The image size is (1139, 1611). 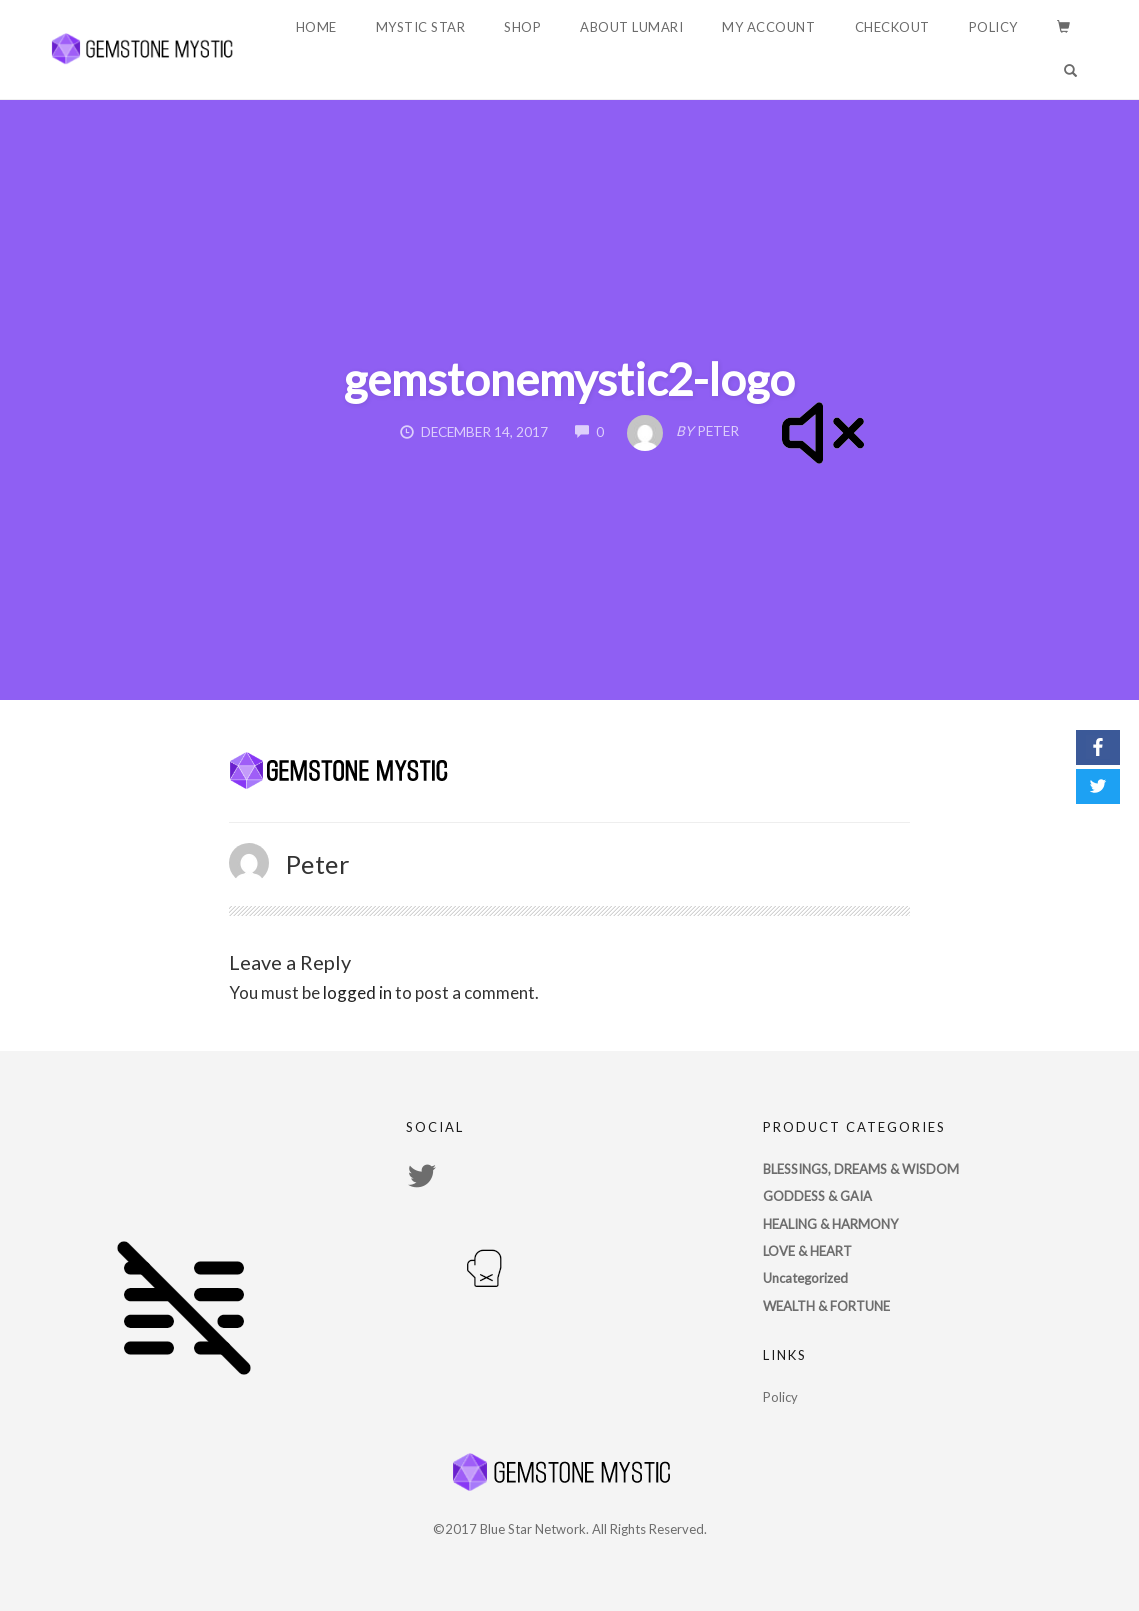 I want to click on access boxing or combat sports content, so click(x=485, y=1269).